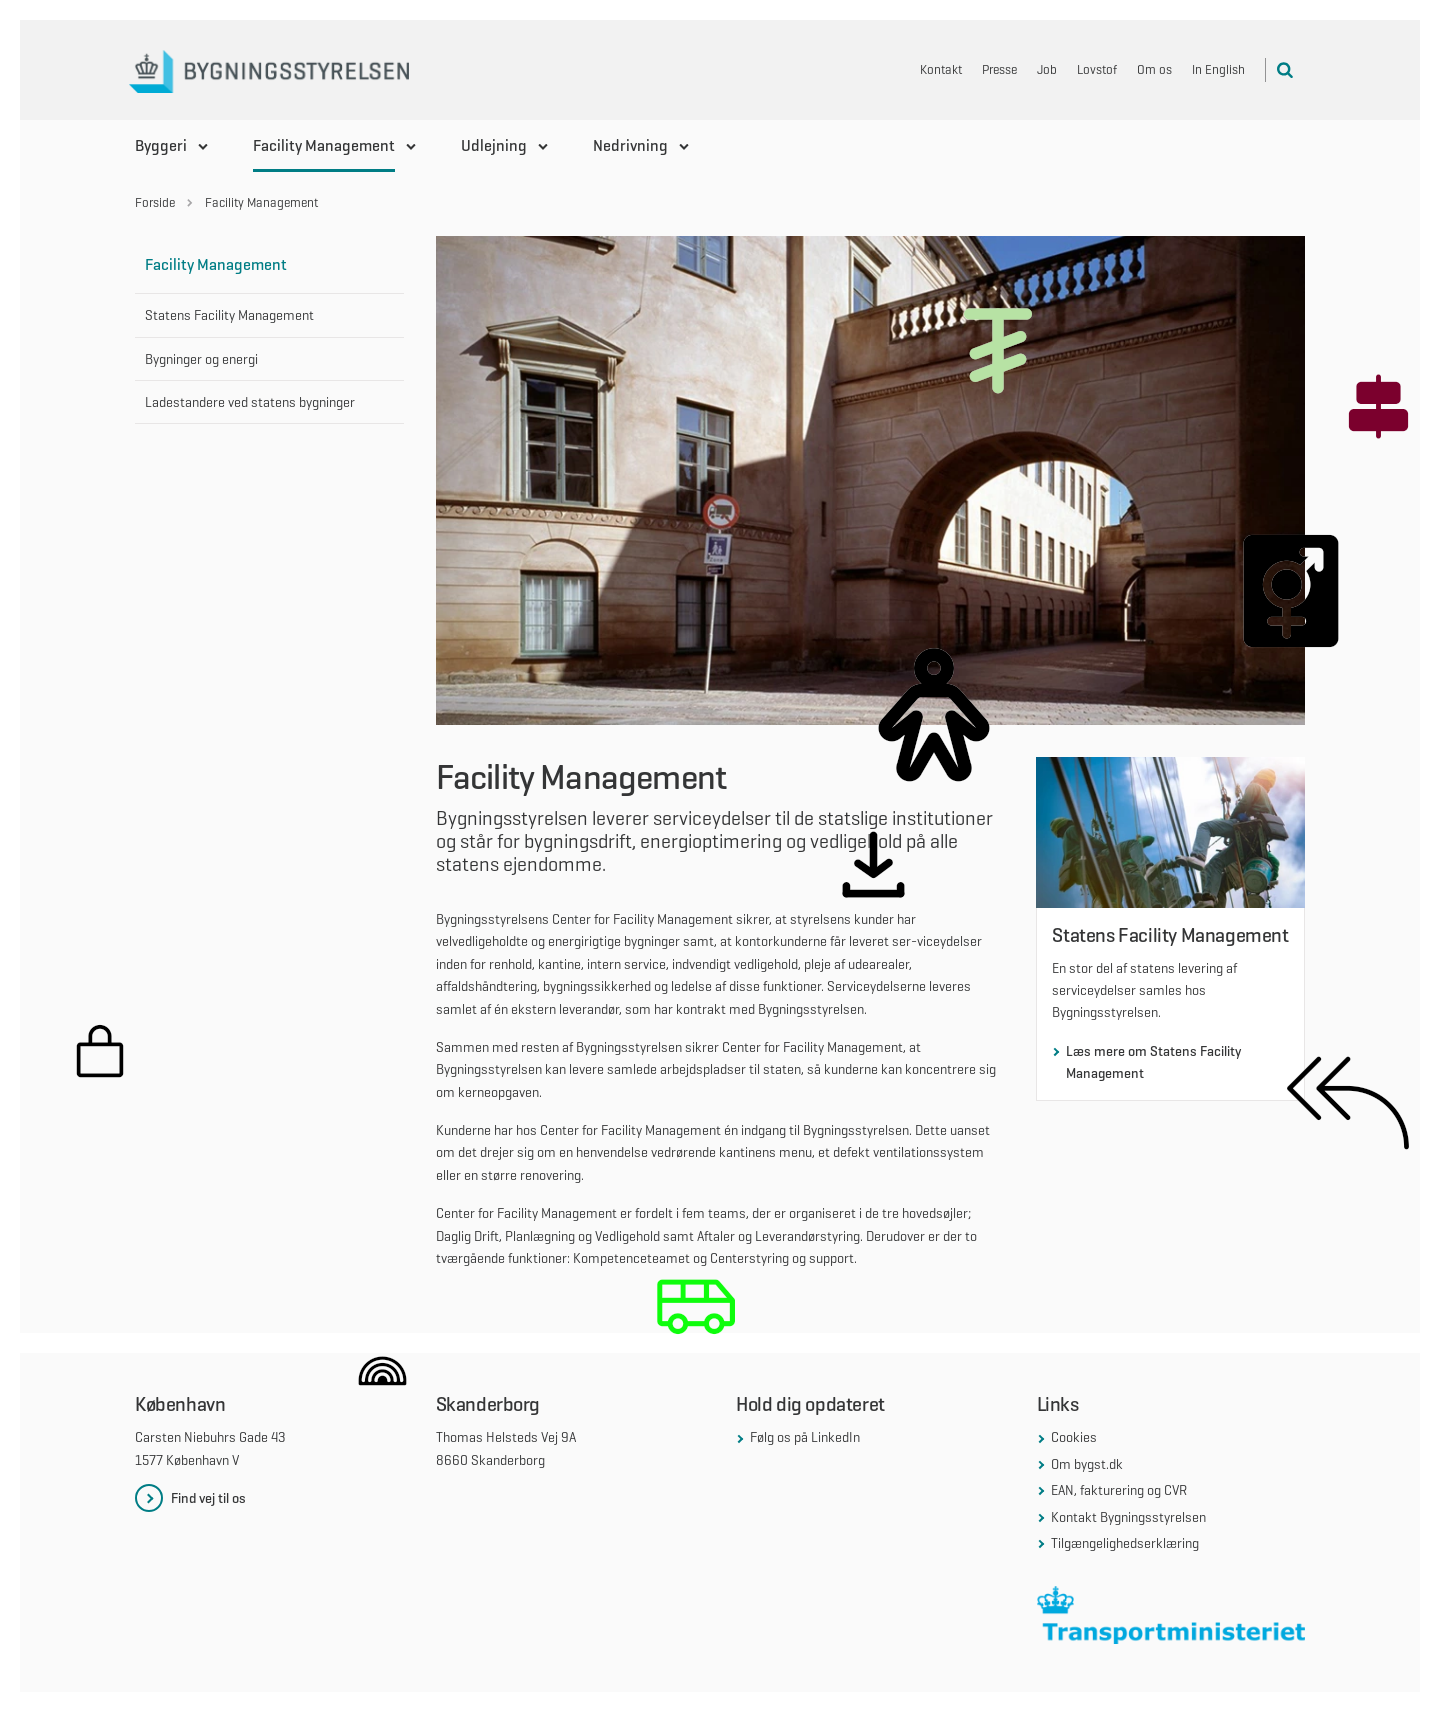  Describe the element at coordinates (1378, 406) in the screenshot. I see `align objects to horizontal center` at that location.